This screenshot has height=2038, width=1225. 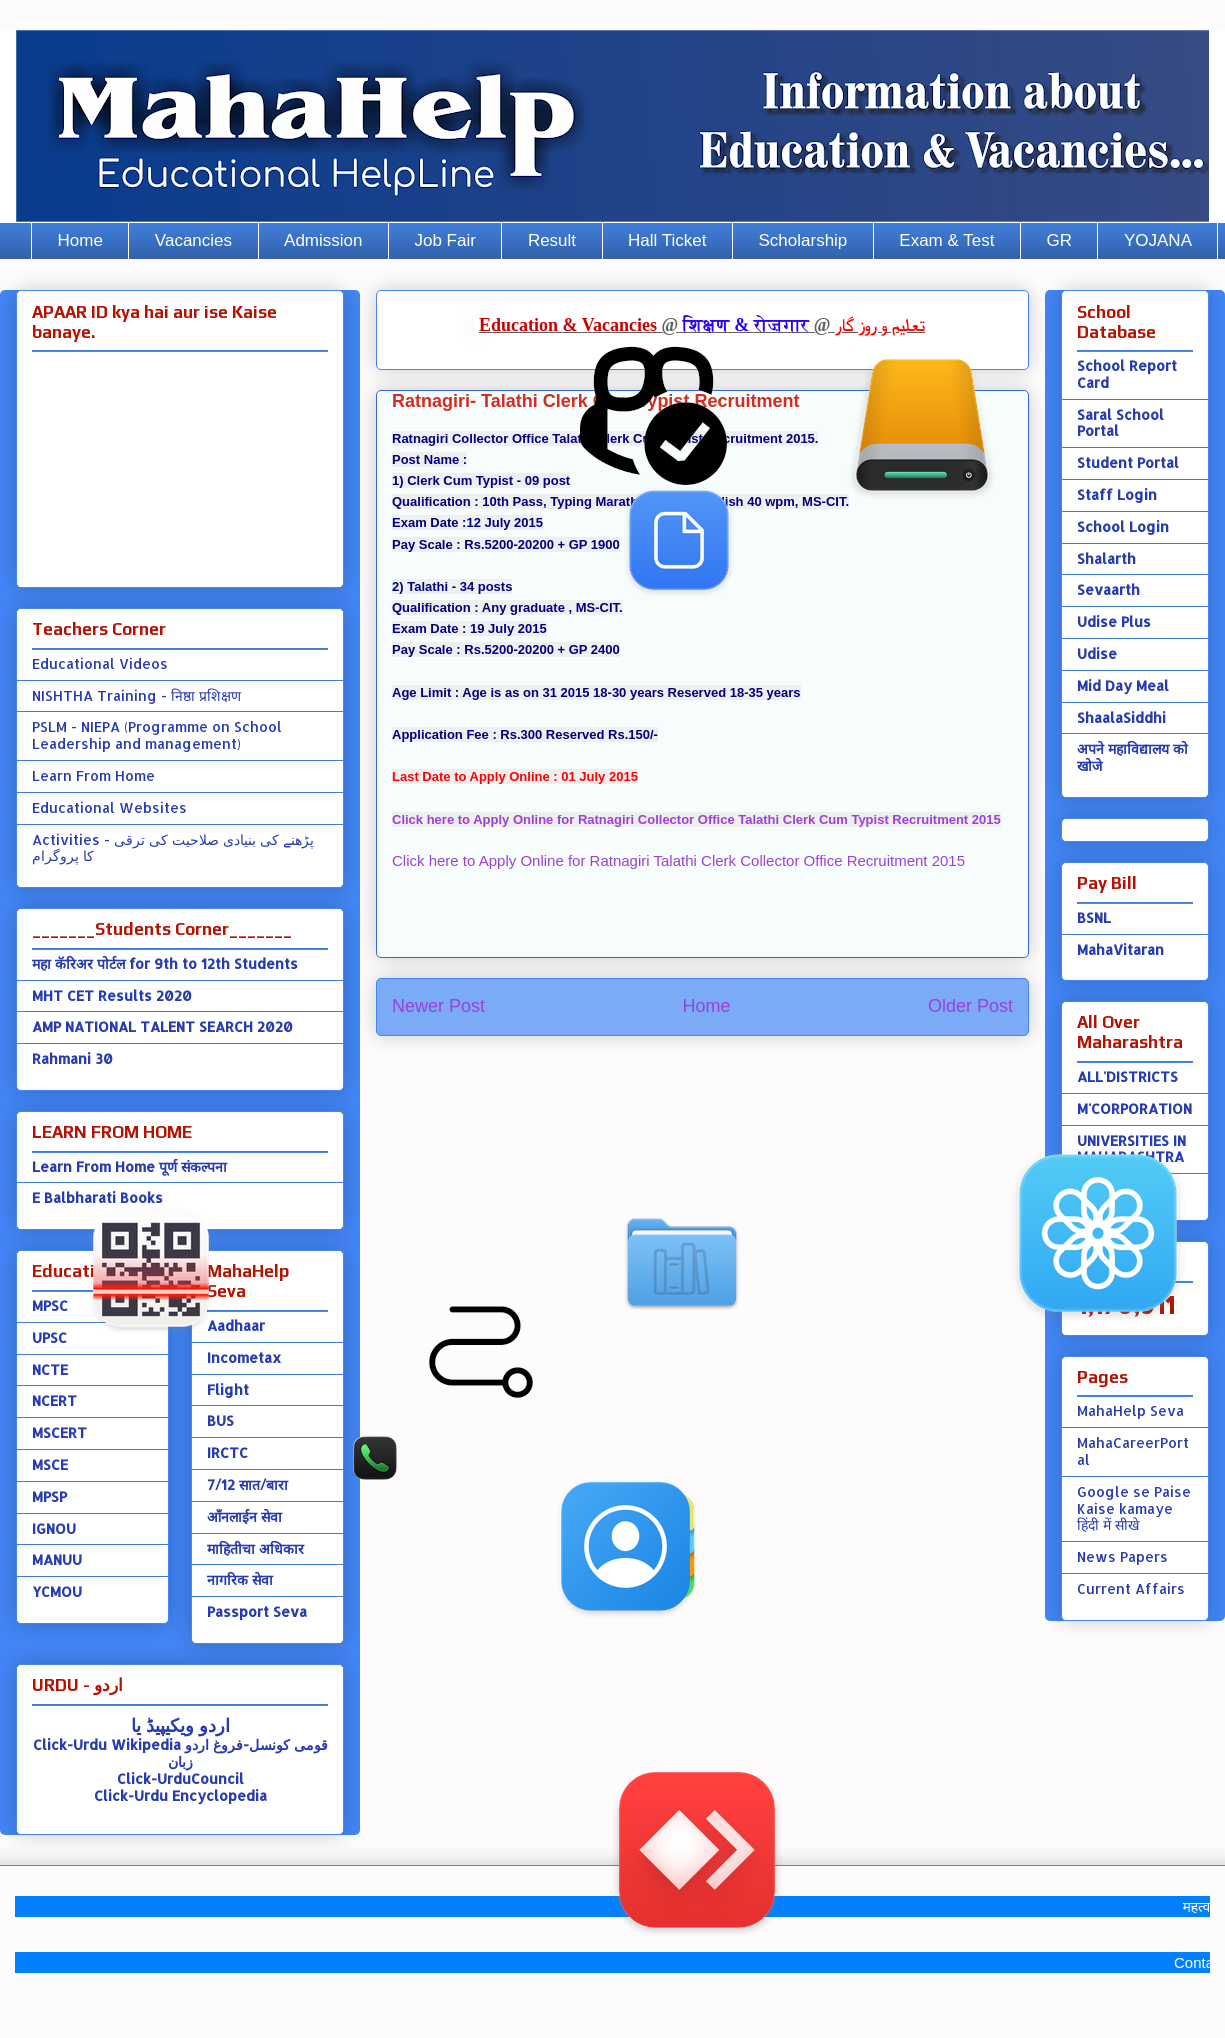 What do you see at coordinates (679, 542) in the screenshot?
I see `open document preferences` at bounding box center [679, 542].